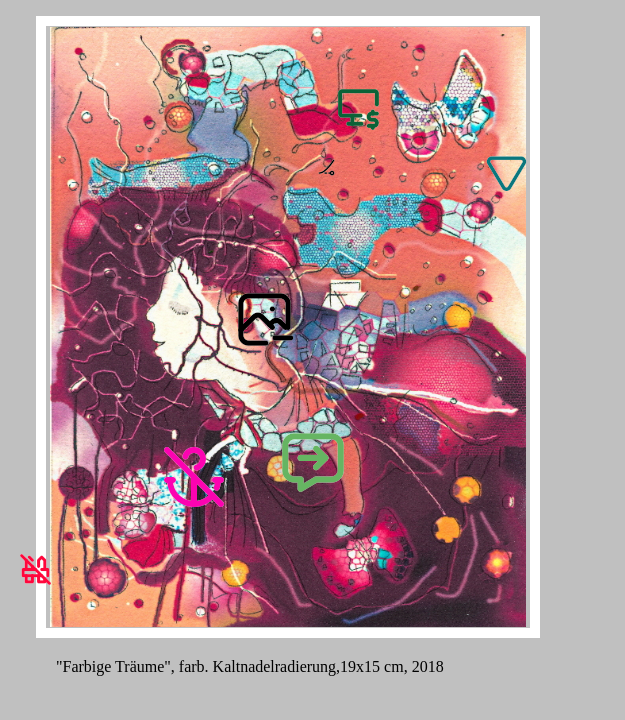  Describe the element at coordinates (326, 167) in the screenshot. I see `adjust animation easing curve` at that location.